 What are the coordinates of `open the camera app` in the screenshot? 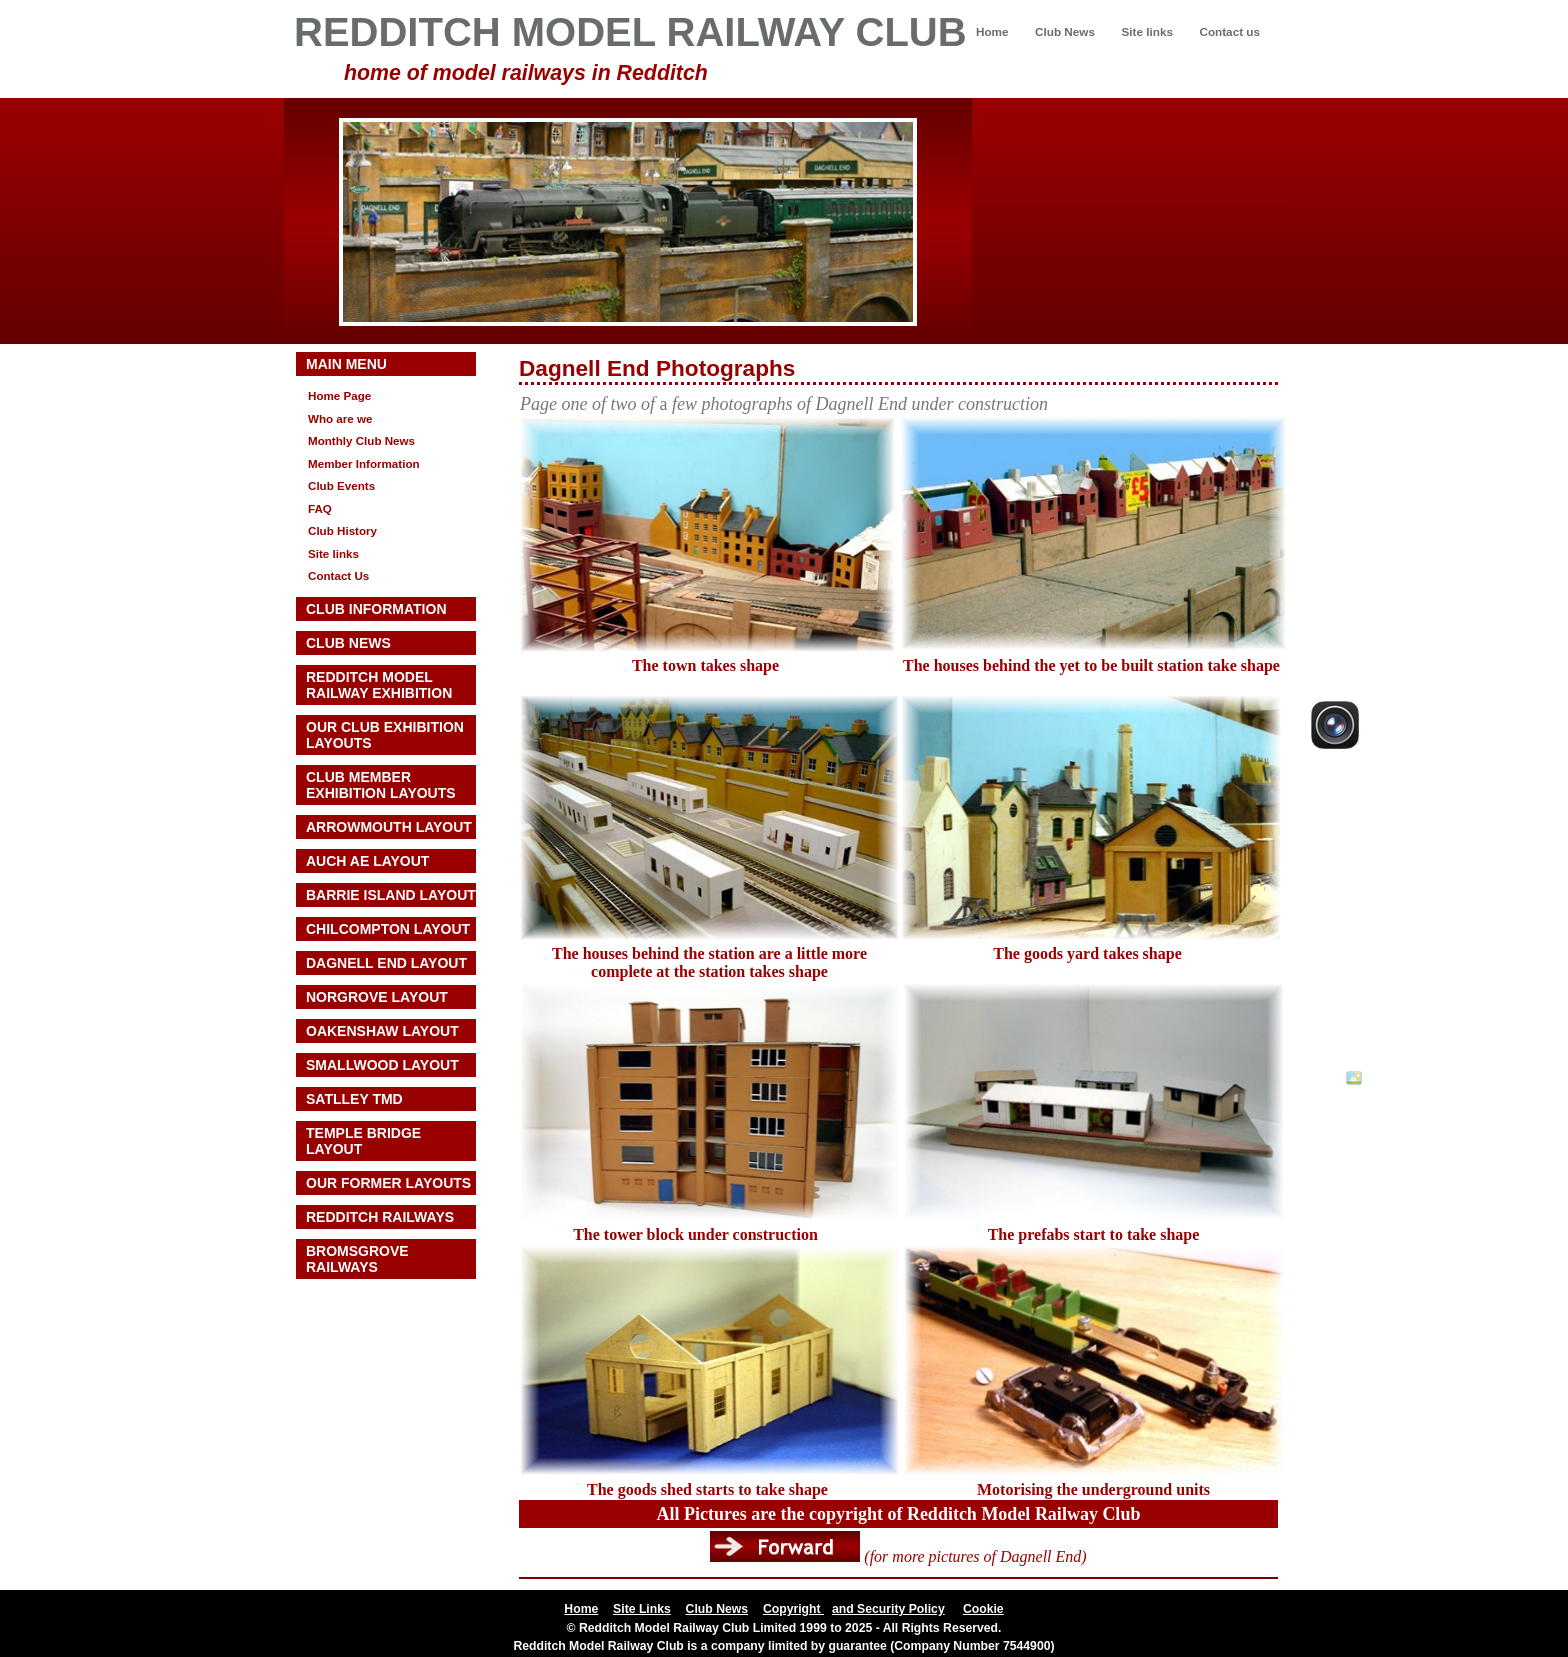 It's located at (1335, 725).